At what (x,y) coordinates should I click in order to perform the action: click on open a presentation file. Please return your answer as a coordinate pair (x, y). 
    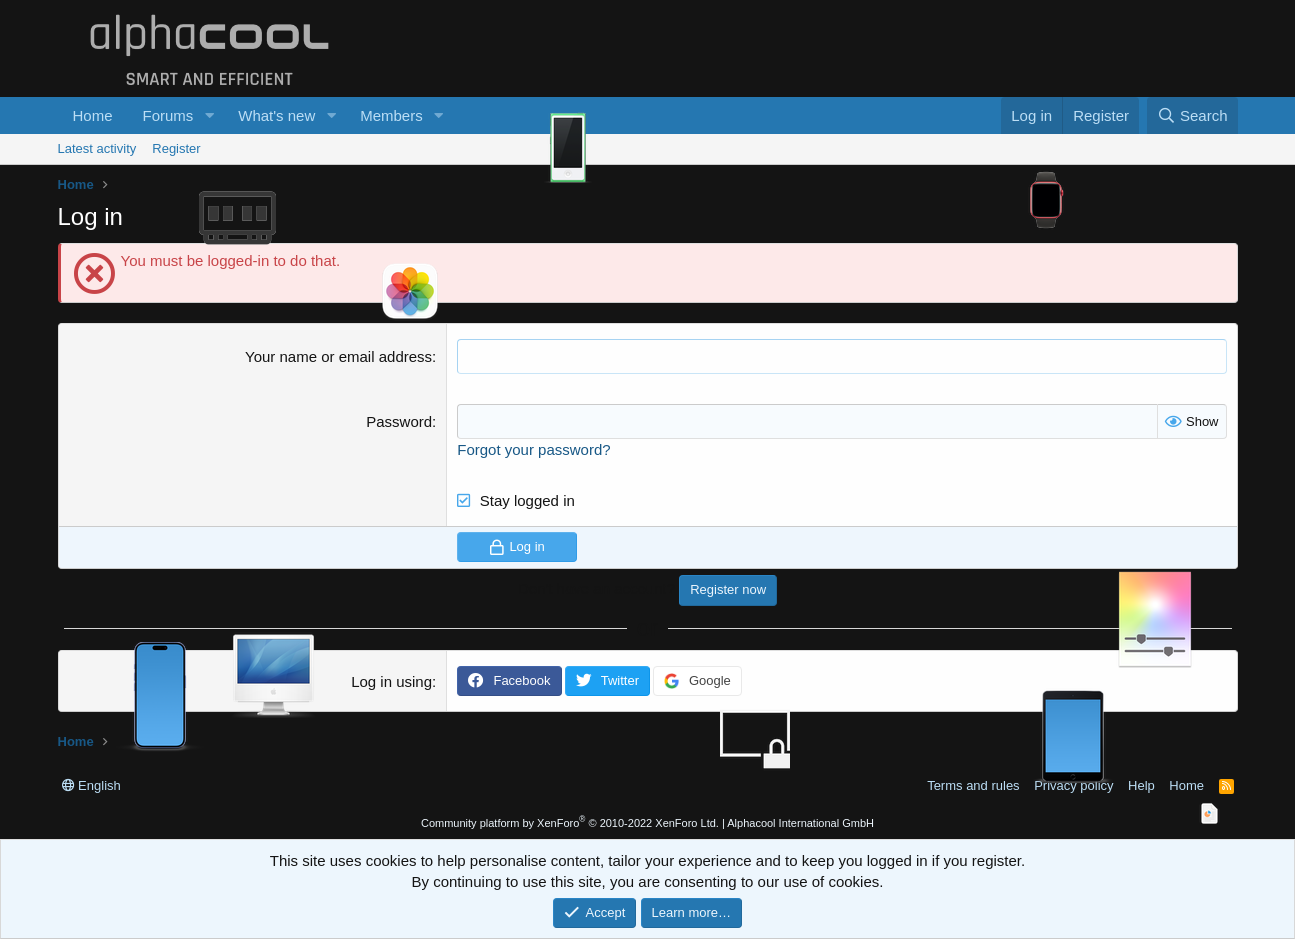
    Looking at the image, I should click on (1209, 813).